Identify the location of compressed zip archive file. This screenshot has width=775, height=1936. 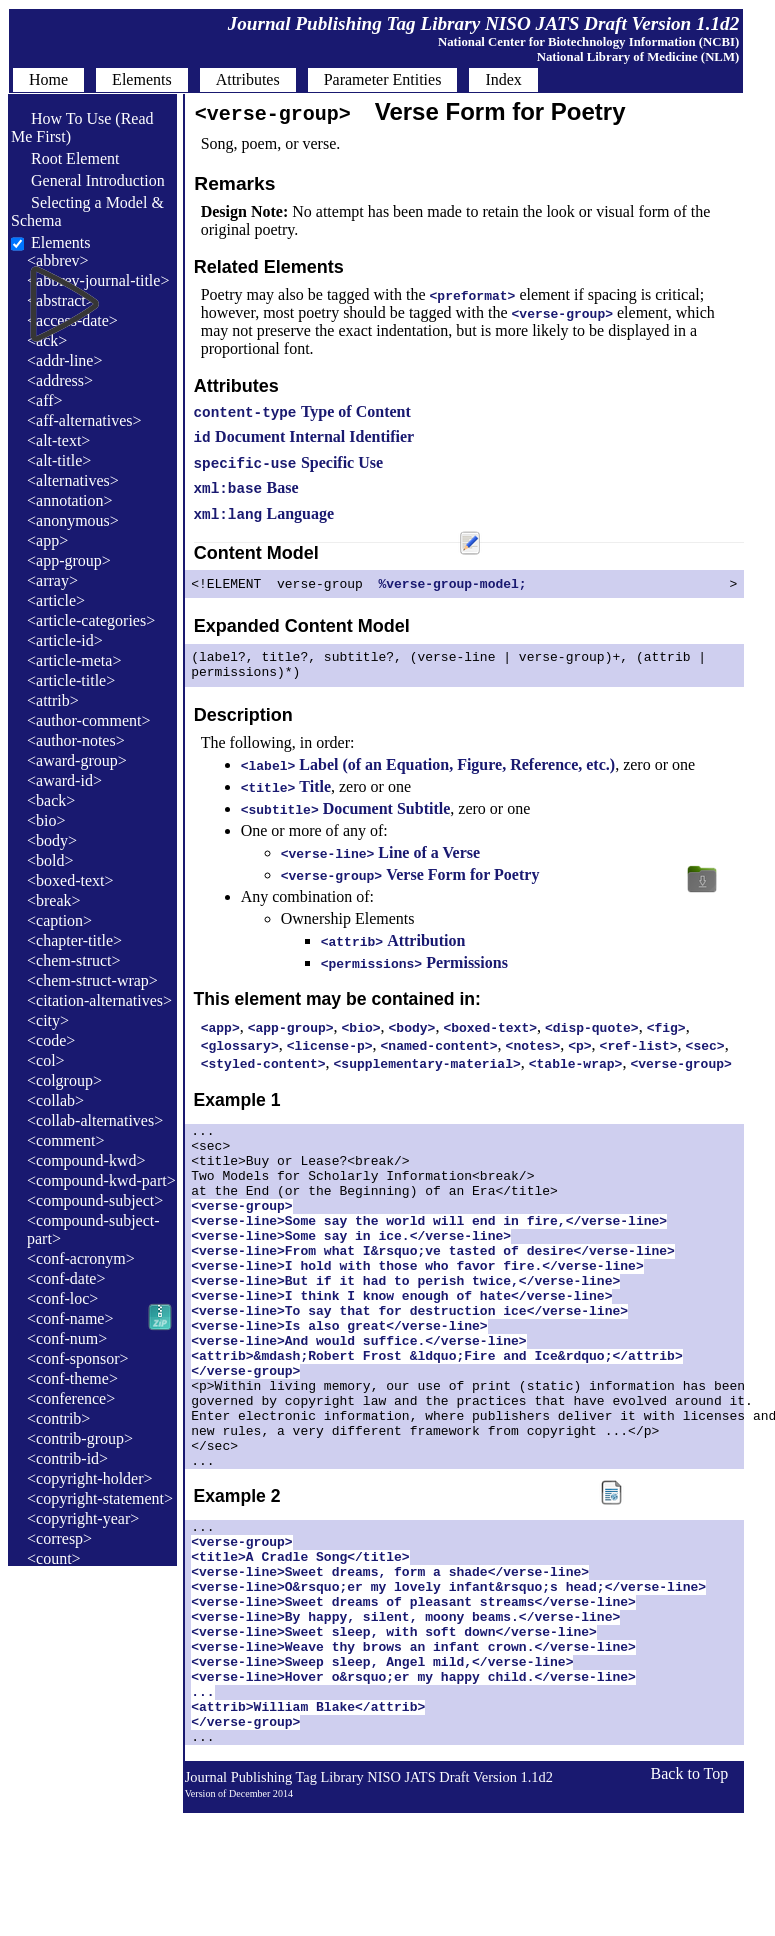
(160, 1317).